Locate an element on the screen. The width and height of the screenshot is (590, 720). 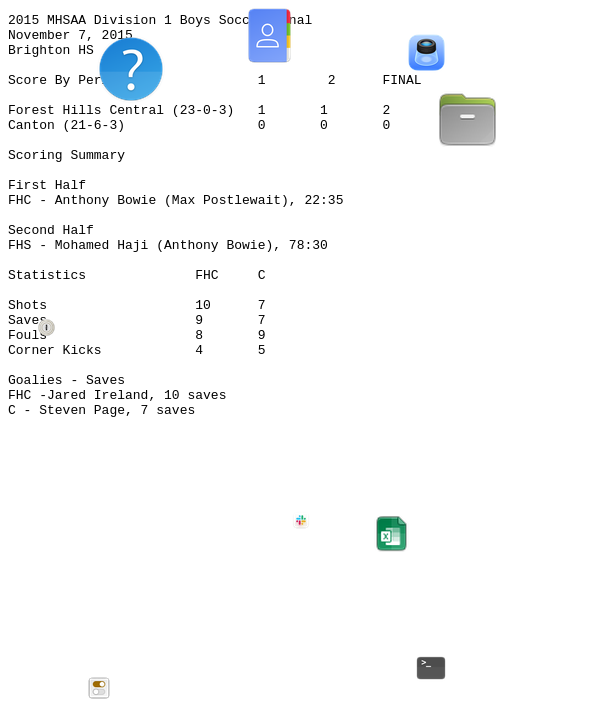
open the help or support center is located at coordinates (131, 69).